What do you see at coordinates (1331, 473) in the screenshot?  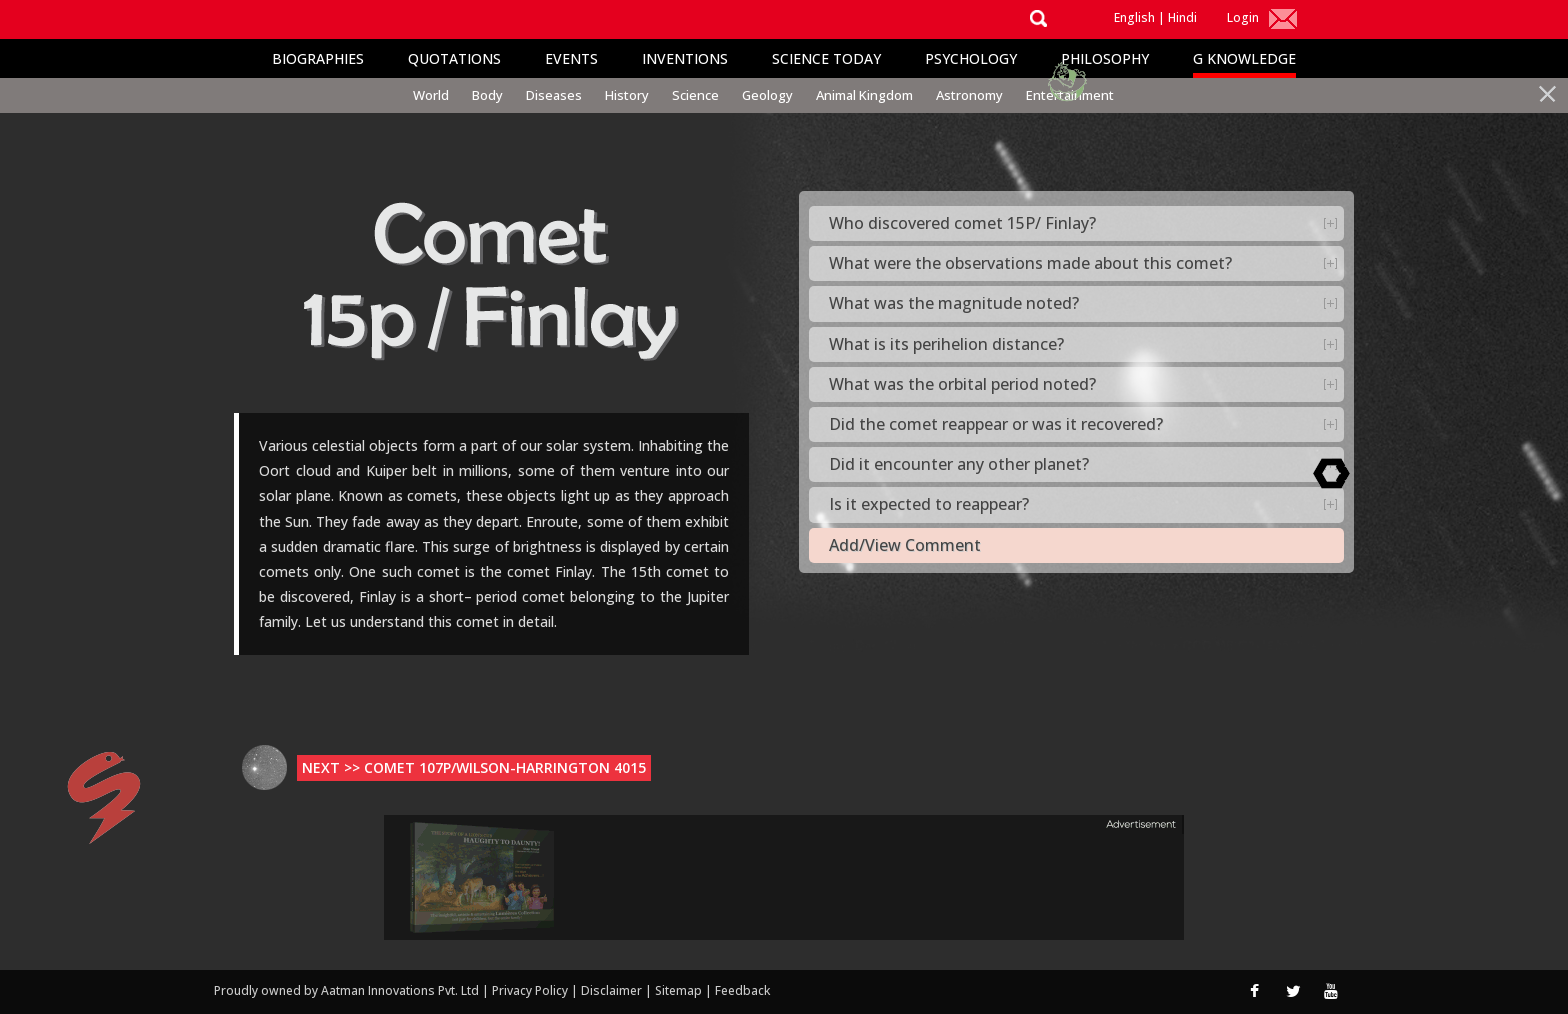 I see `webcomponents.org logo` at bounding box center [1331, 473].